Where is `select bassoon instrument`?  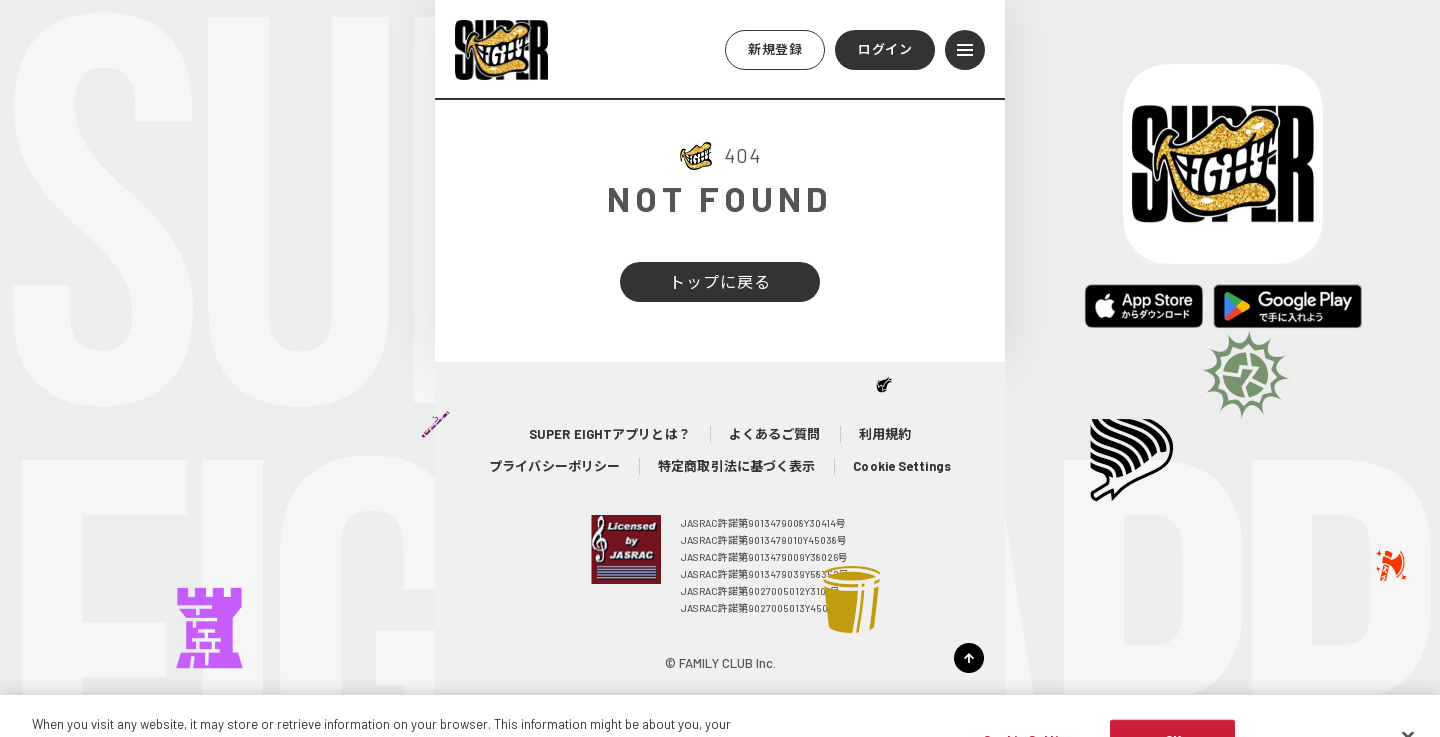 select bassoon instrument is located at coordinates (435, 424).